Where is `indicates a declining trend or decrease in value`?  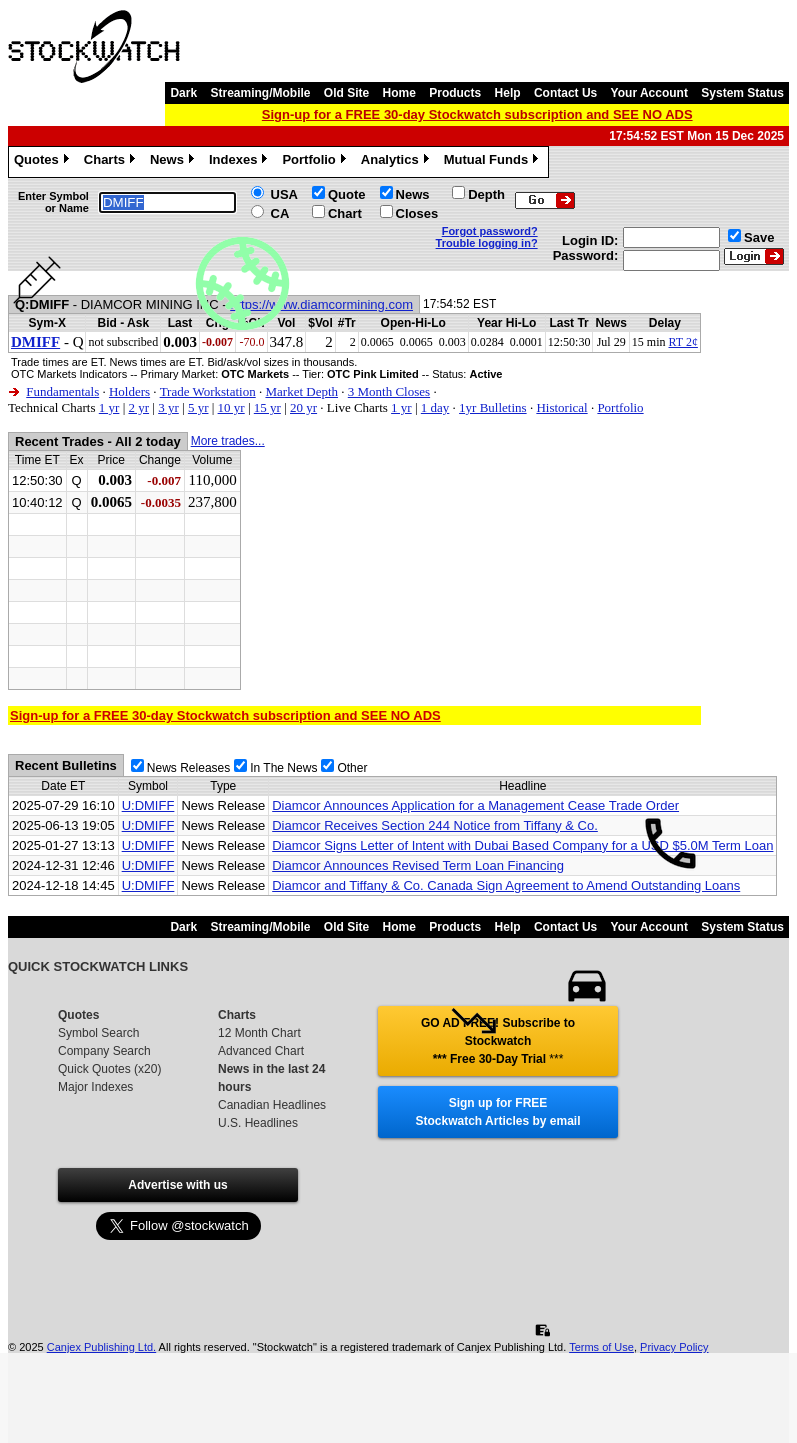
indicates a declining trend or decrease in value is located at coordinates (474, 1021).